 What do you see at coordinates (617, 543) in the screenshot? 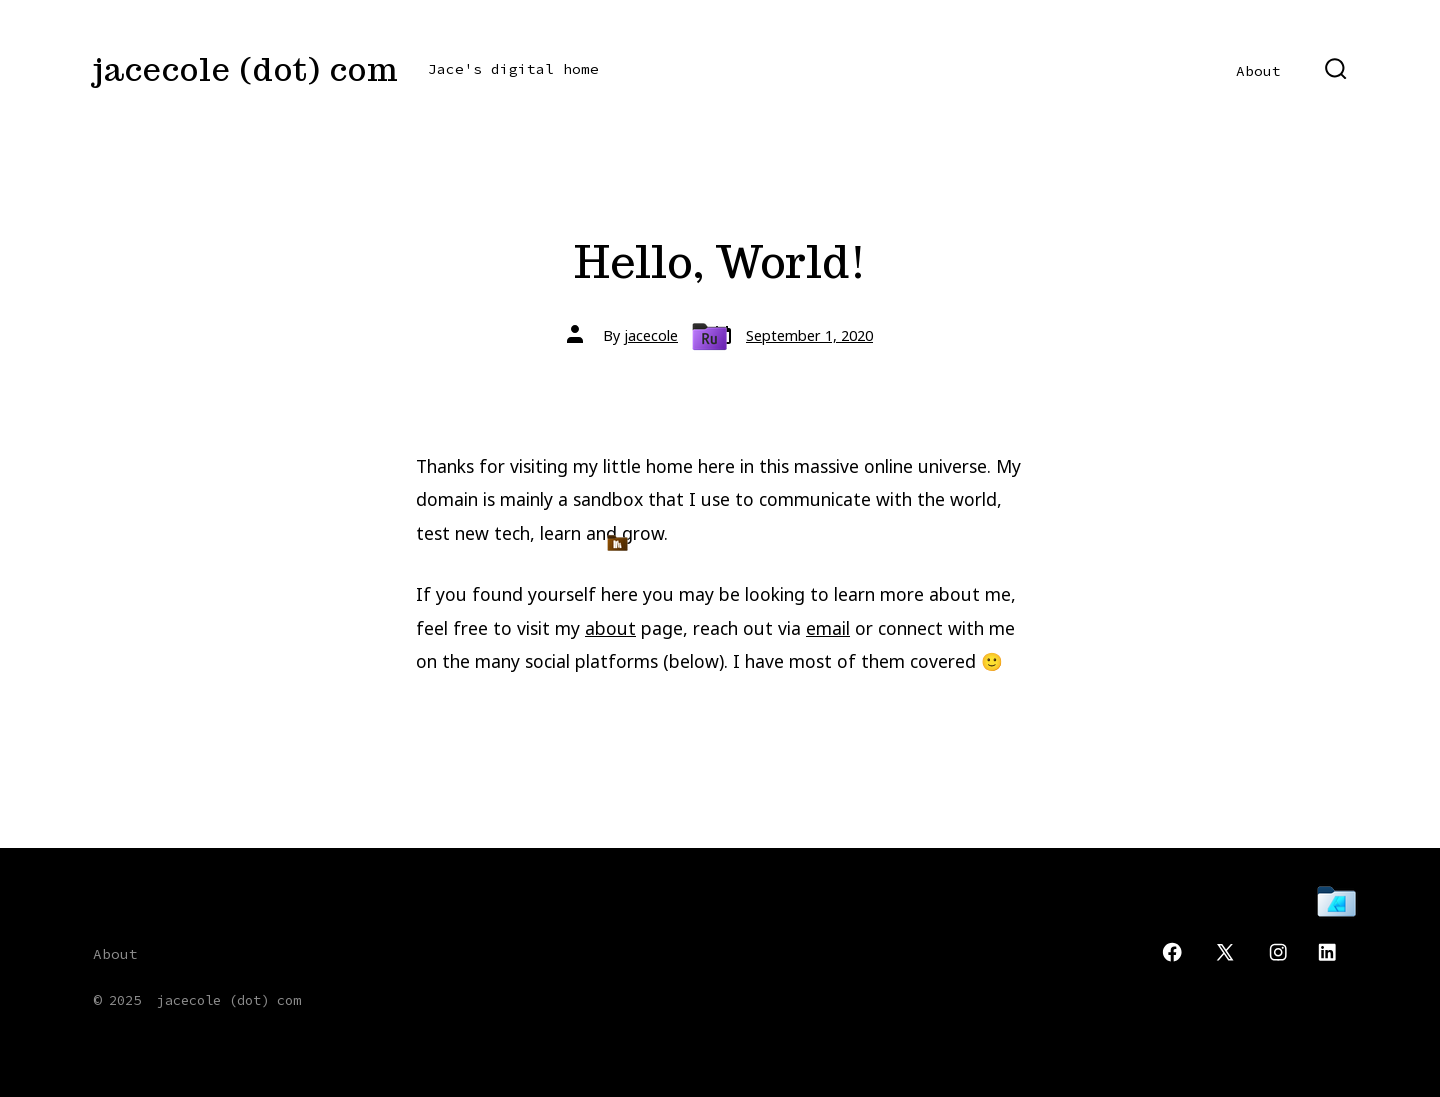
I see `open your calibre ebook library folder` at bounding box center [617, 543].